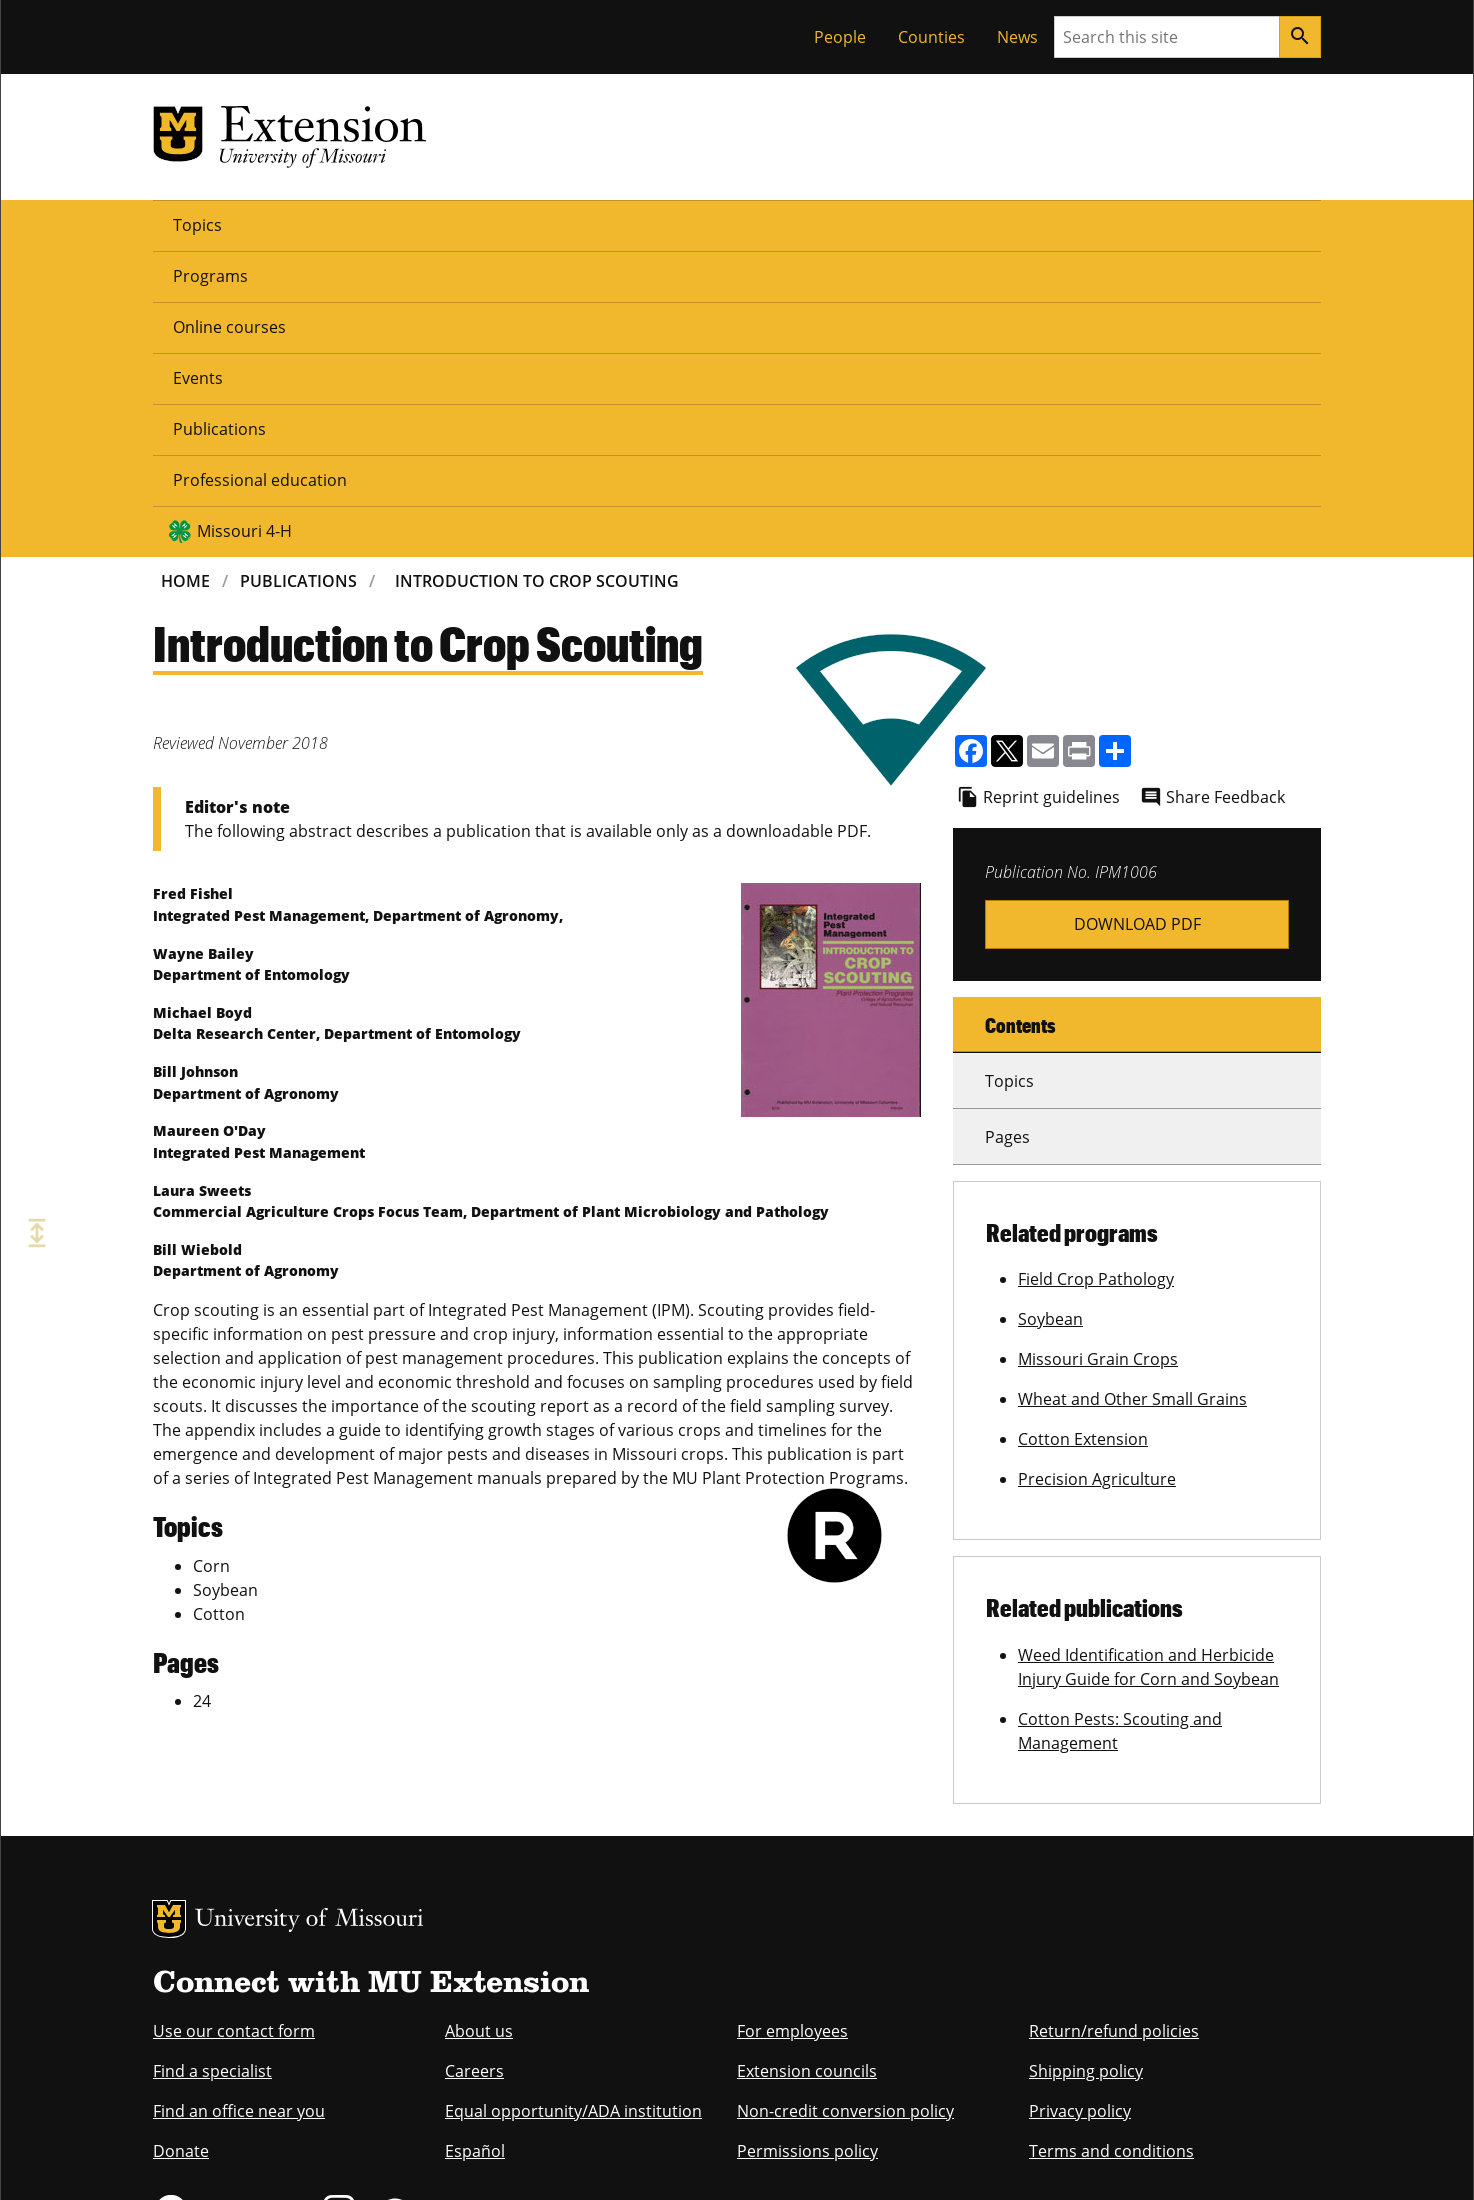 This screenshot has height=2200, width=1474. What do you see at coordinates (891, 710) in the screenshot?
I see `indicates weak wifi signal strength` at bounding box center [891, 710].